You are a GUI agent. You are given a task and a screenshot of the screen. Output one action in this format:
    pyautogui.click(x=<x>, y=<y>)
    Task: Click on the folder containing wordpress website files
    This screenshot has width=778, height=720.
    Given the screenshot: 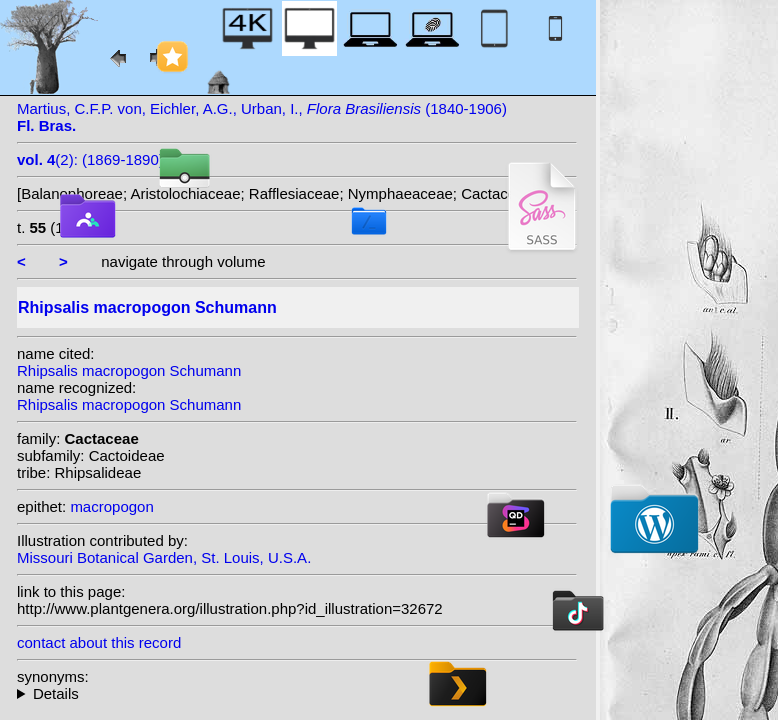 What is the action you would take?
    pyautogui.click(x=654, y=521)
    